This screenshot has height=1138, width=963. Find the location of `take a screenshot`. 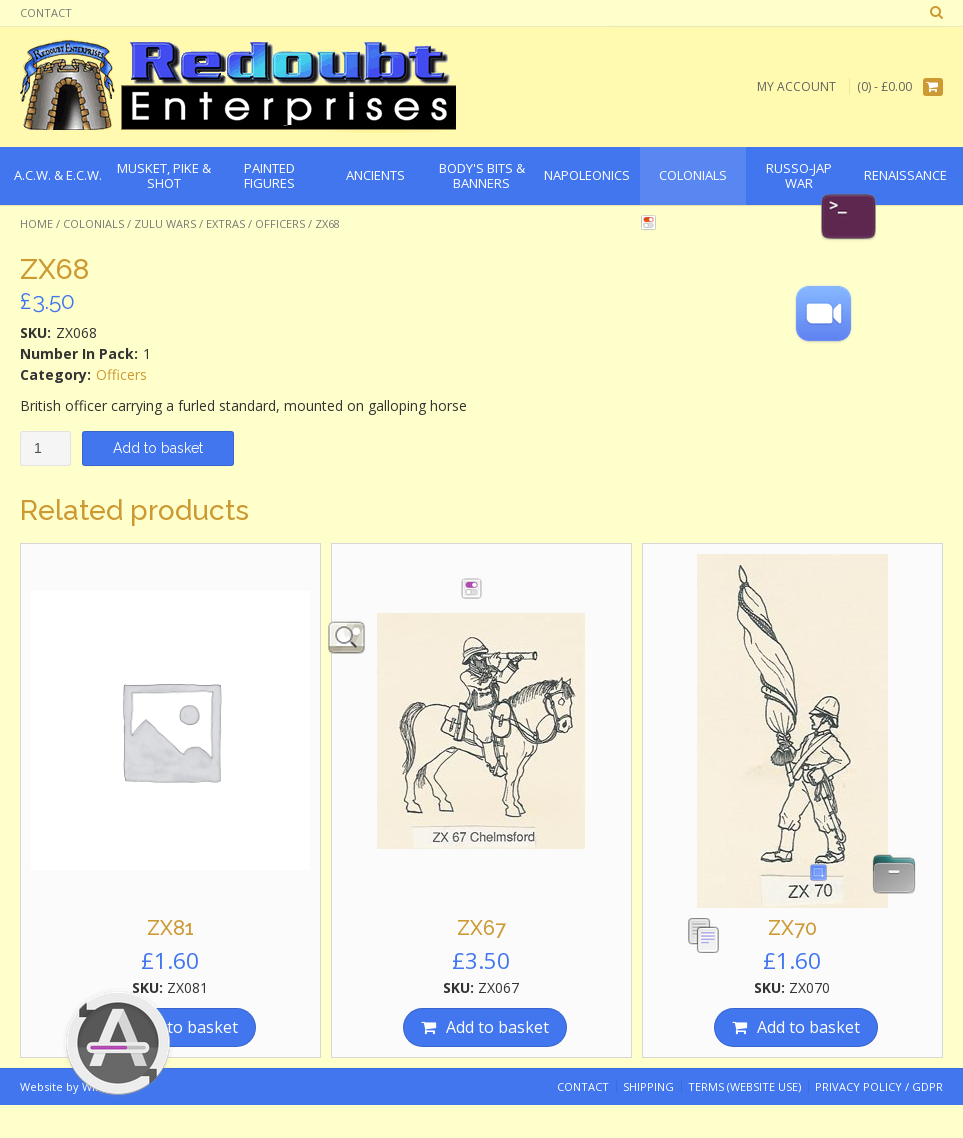

take a screenshot is located at coordinates (818, 872).